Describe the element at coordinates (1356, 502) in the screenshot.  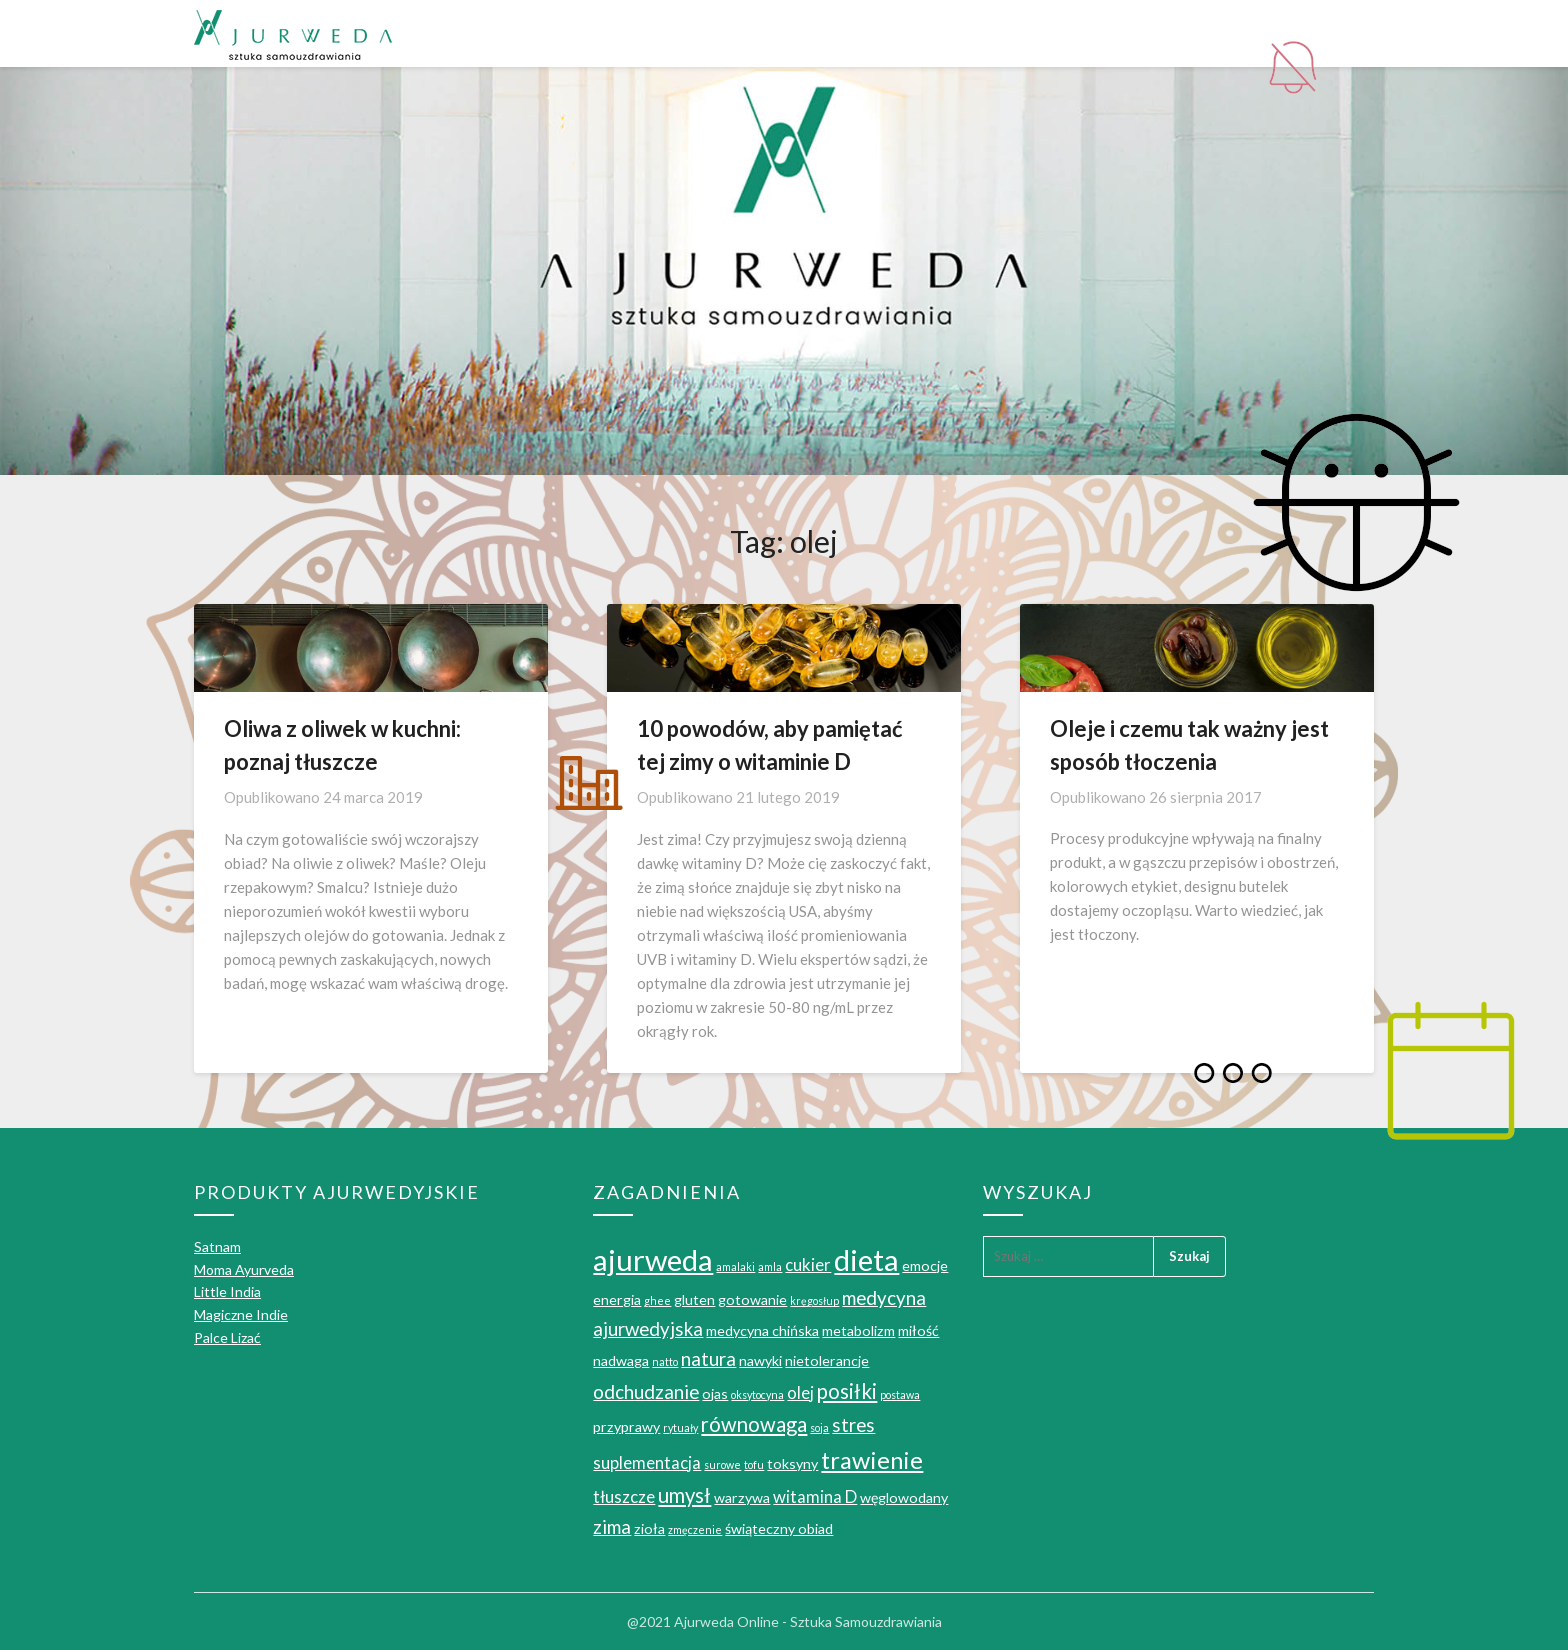
I see `report a bug or issue` at that location.